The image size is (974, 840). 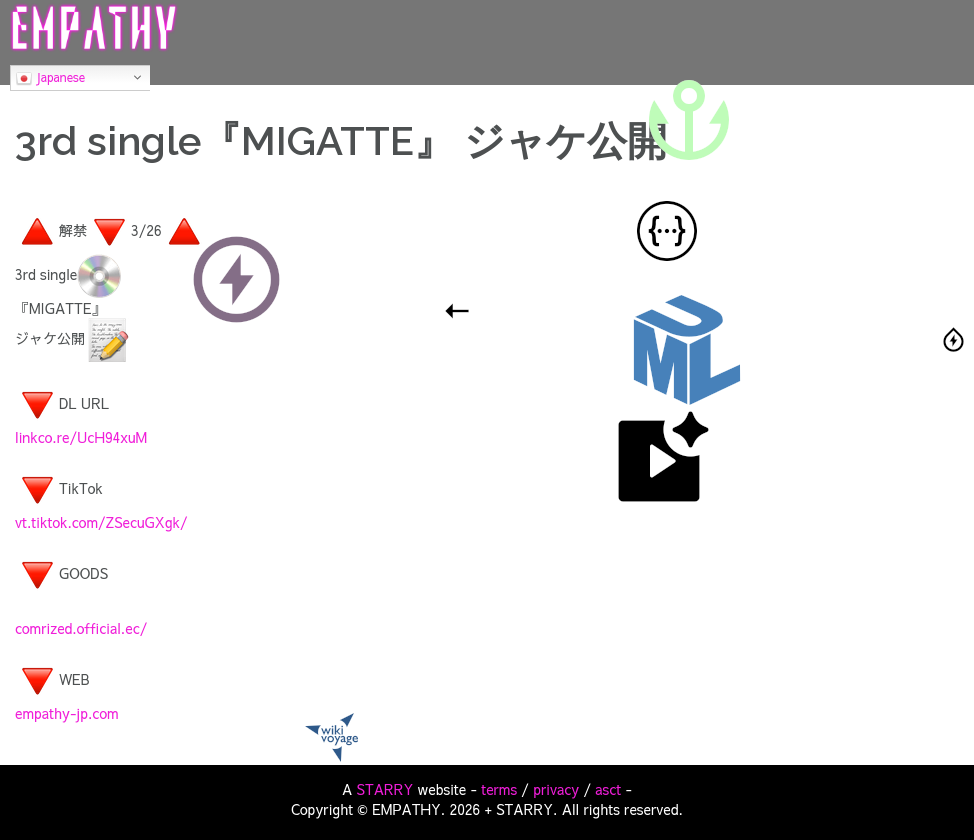 I want to click on access marina or harbor locations, so click(x=689, y=120).